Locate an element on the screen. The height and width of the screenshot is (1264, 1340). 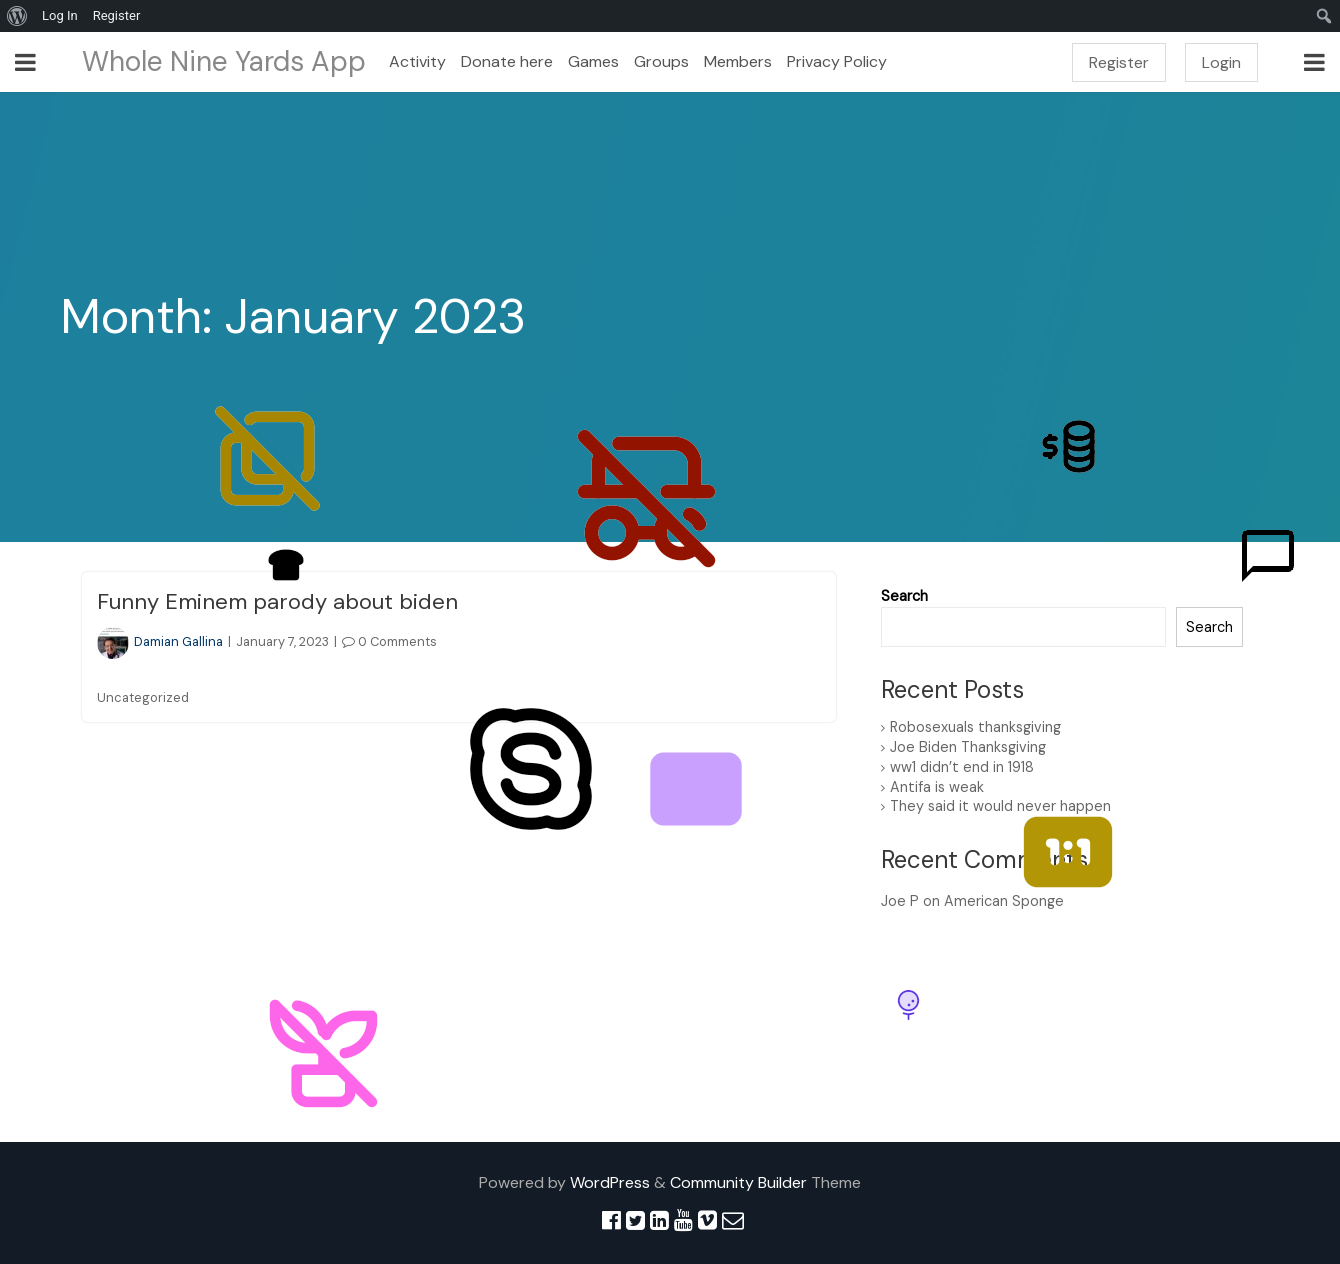
access bakery or bread-related content is located at coordinates (286, 565).